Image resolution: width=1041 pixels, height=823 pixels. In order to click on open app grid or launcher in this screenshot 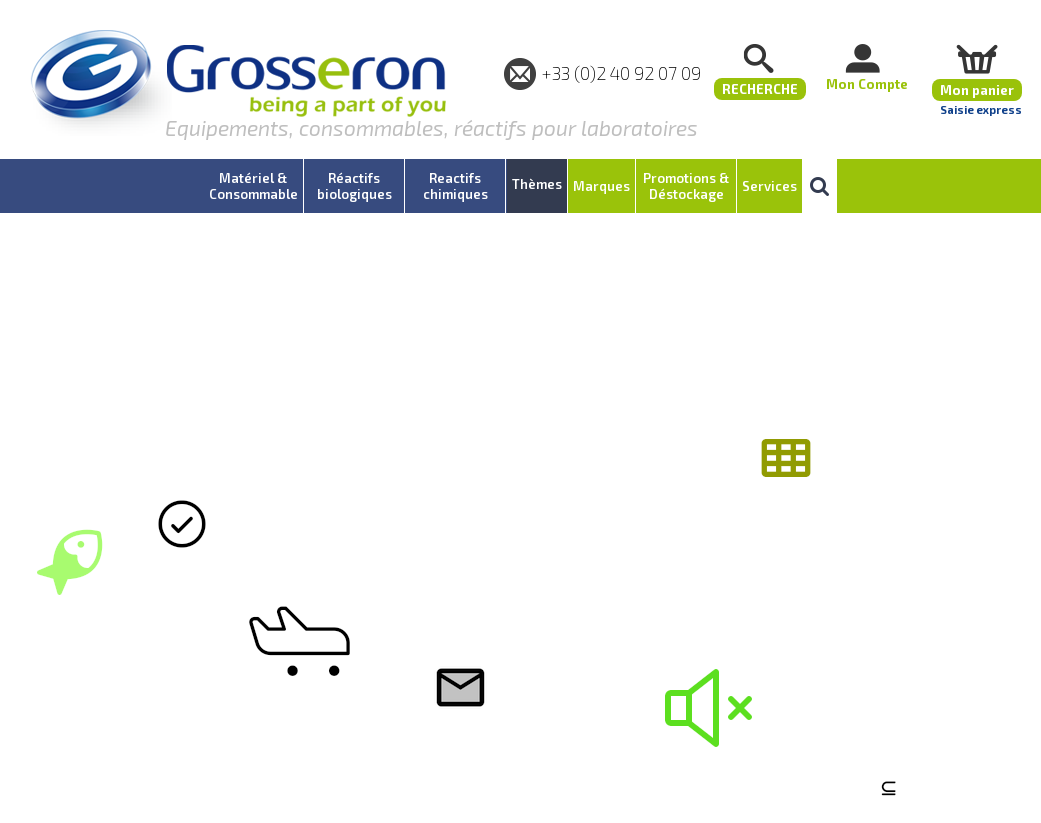, I will do `click(786, 458)`.